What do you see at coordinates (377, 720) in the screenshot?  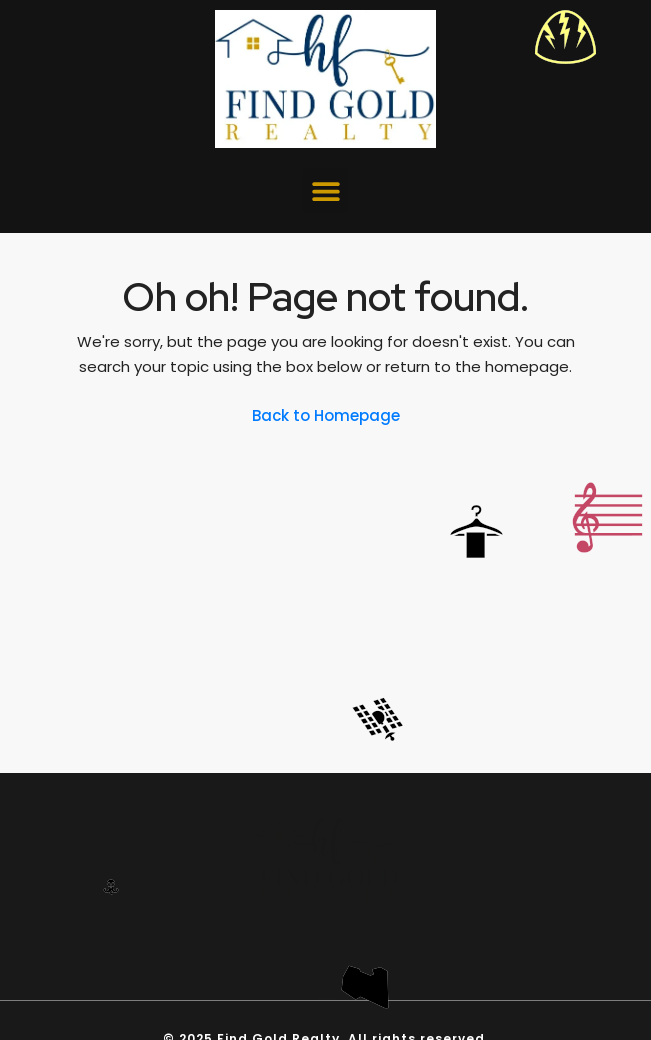 I see `access satellite or space-related features` at bounding box center [377, 720].